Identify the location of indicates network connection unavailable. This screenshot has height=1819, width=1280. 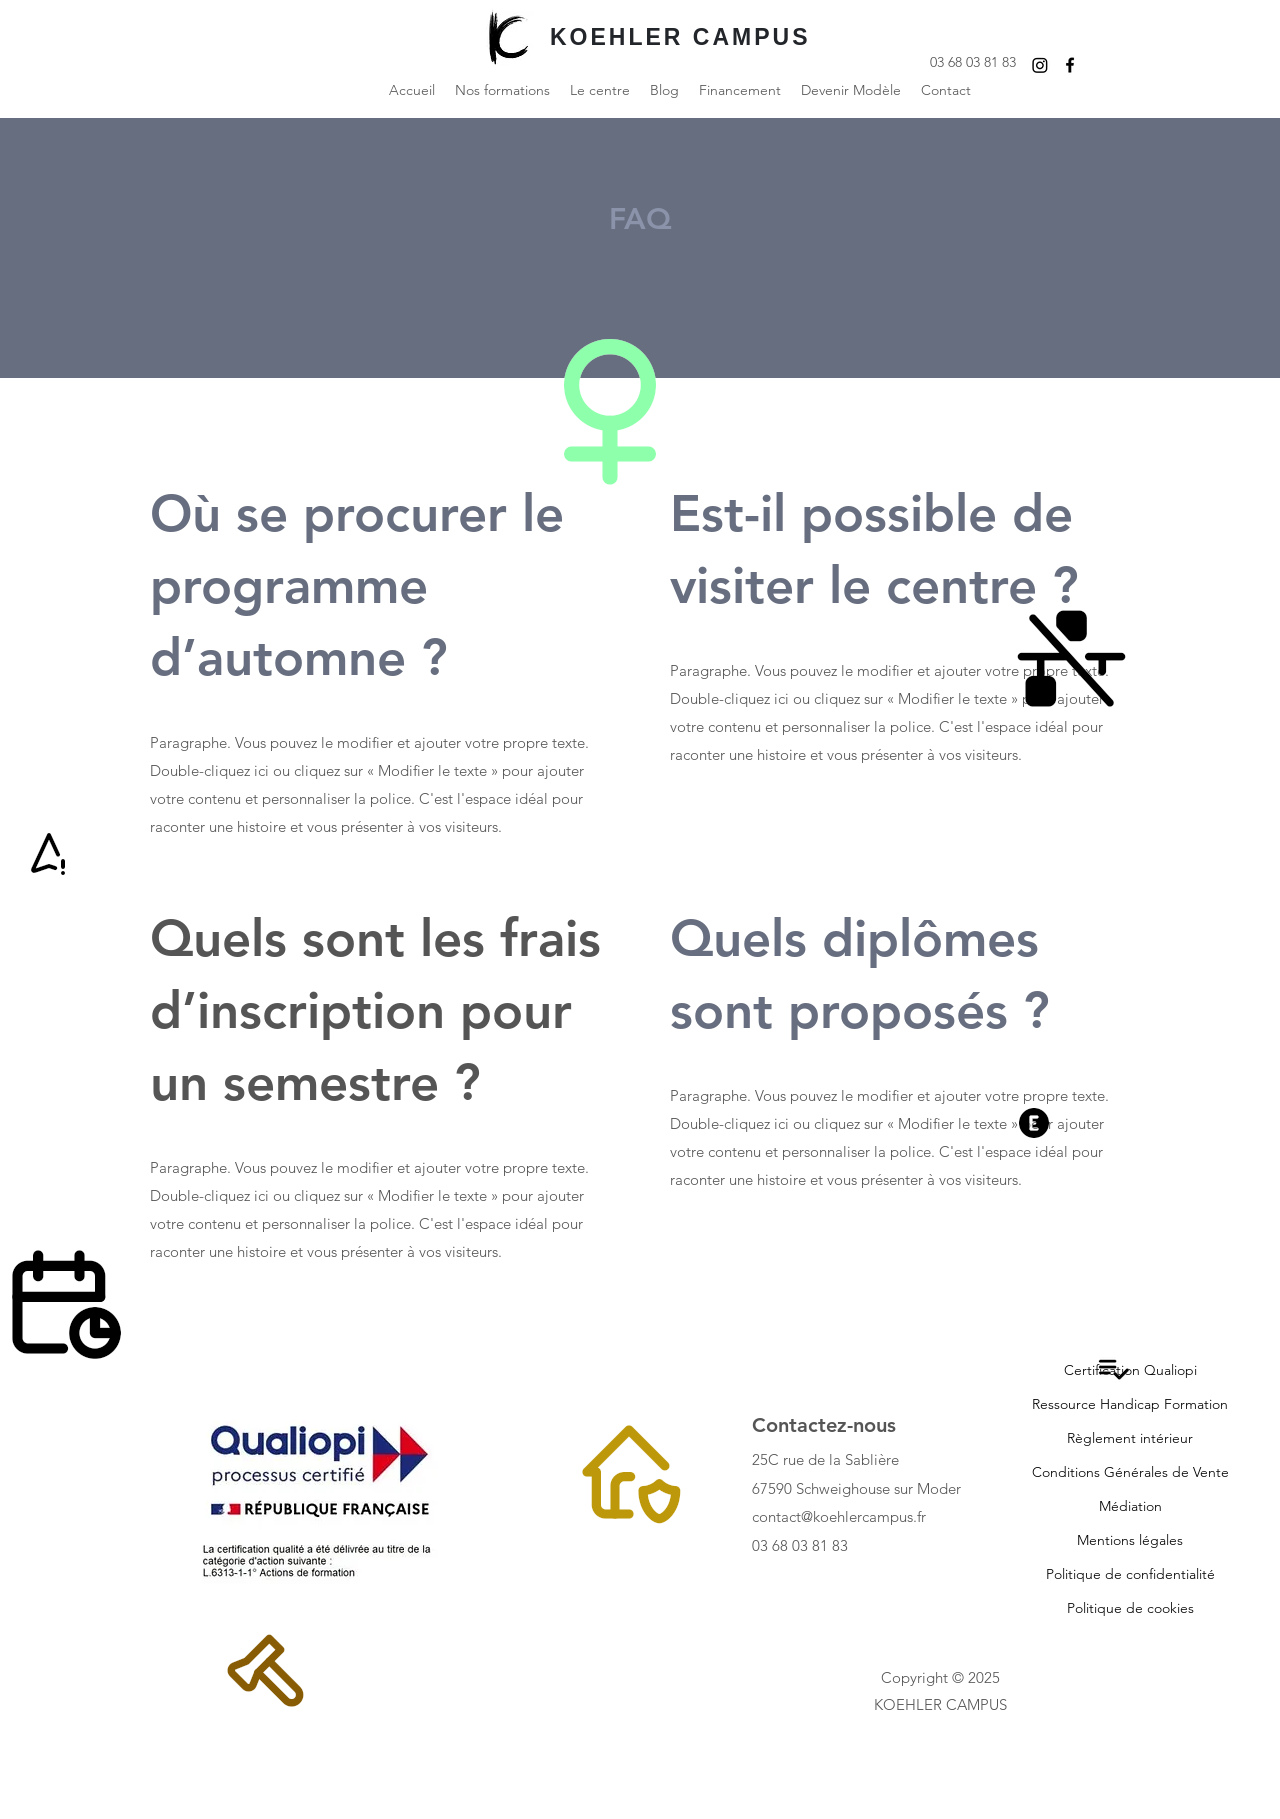
(1071, 660).